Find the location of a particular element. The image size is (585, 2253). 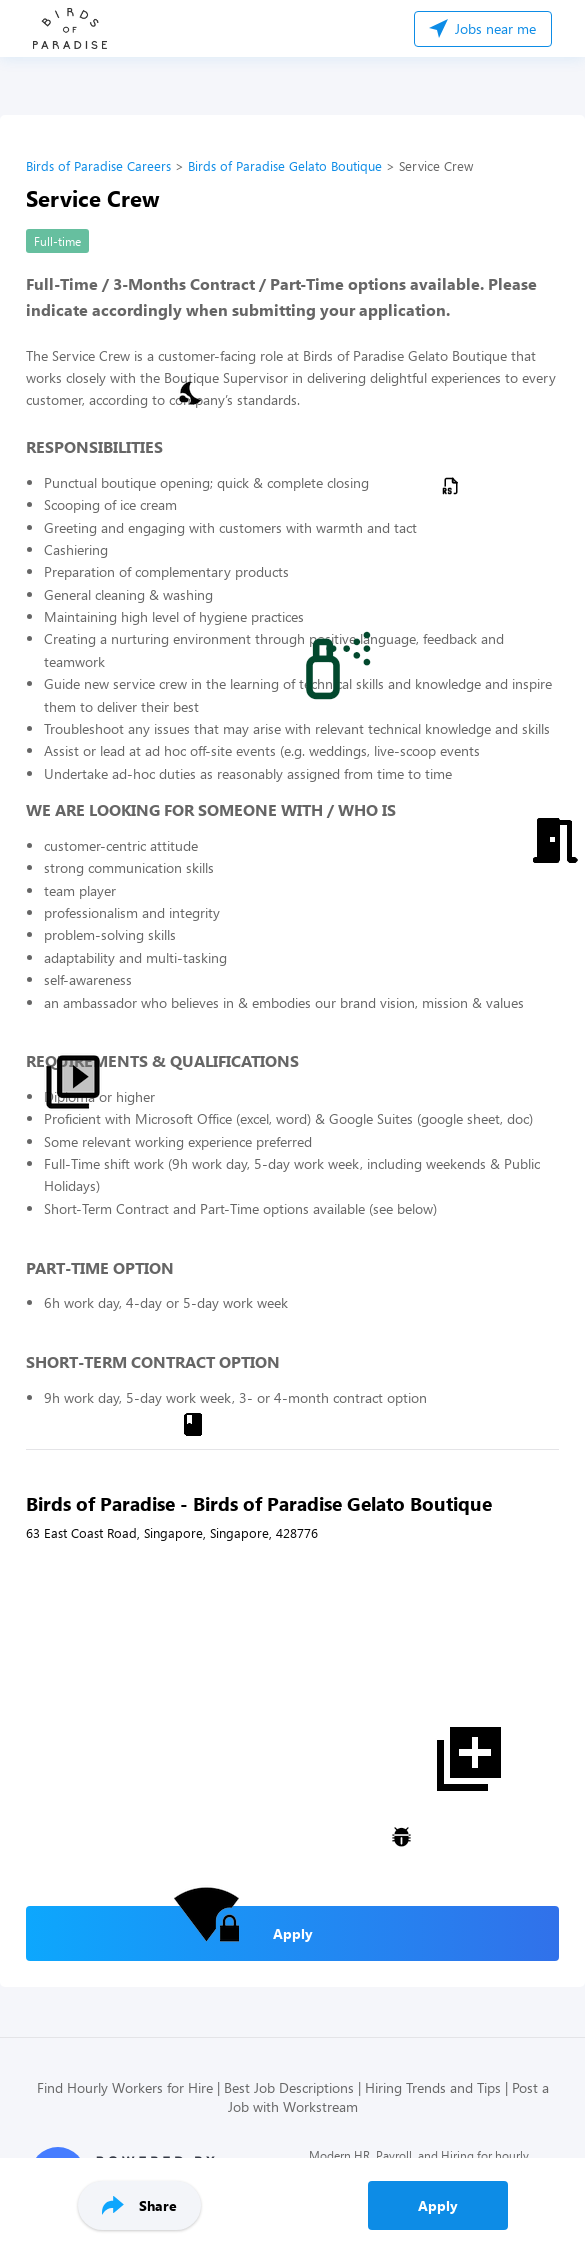

report a bug or issue is located at coordinates (401, 1836).